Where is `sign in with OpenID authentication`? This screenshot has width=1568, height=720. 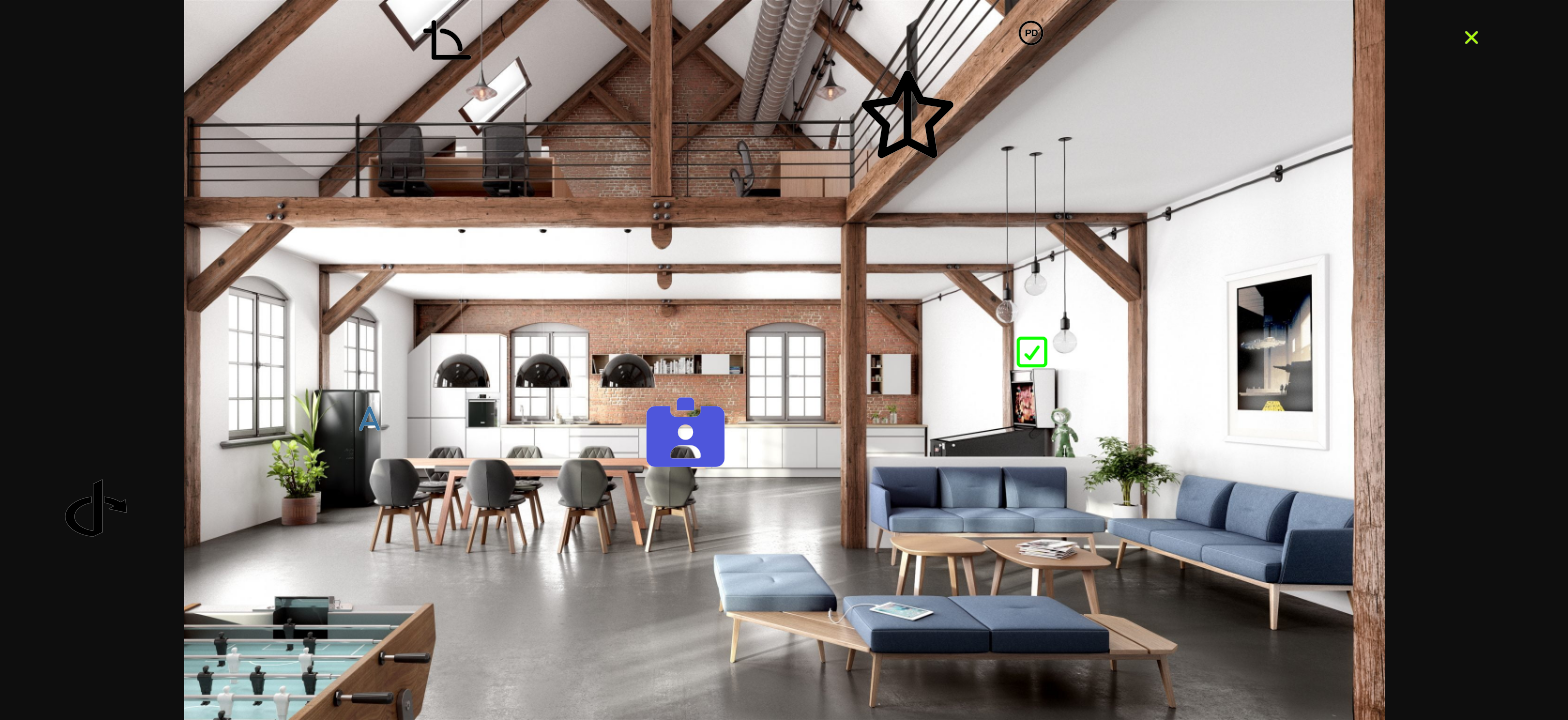 sign in with OpenID authentication is located at coordinates (96, 508).